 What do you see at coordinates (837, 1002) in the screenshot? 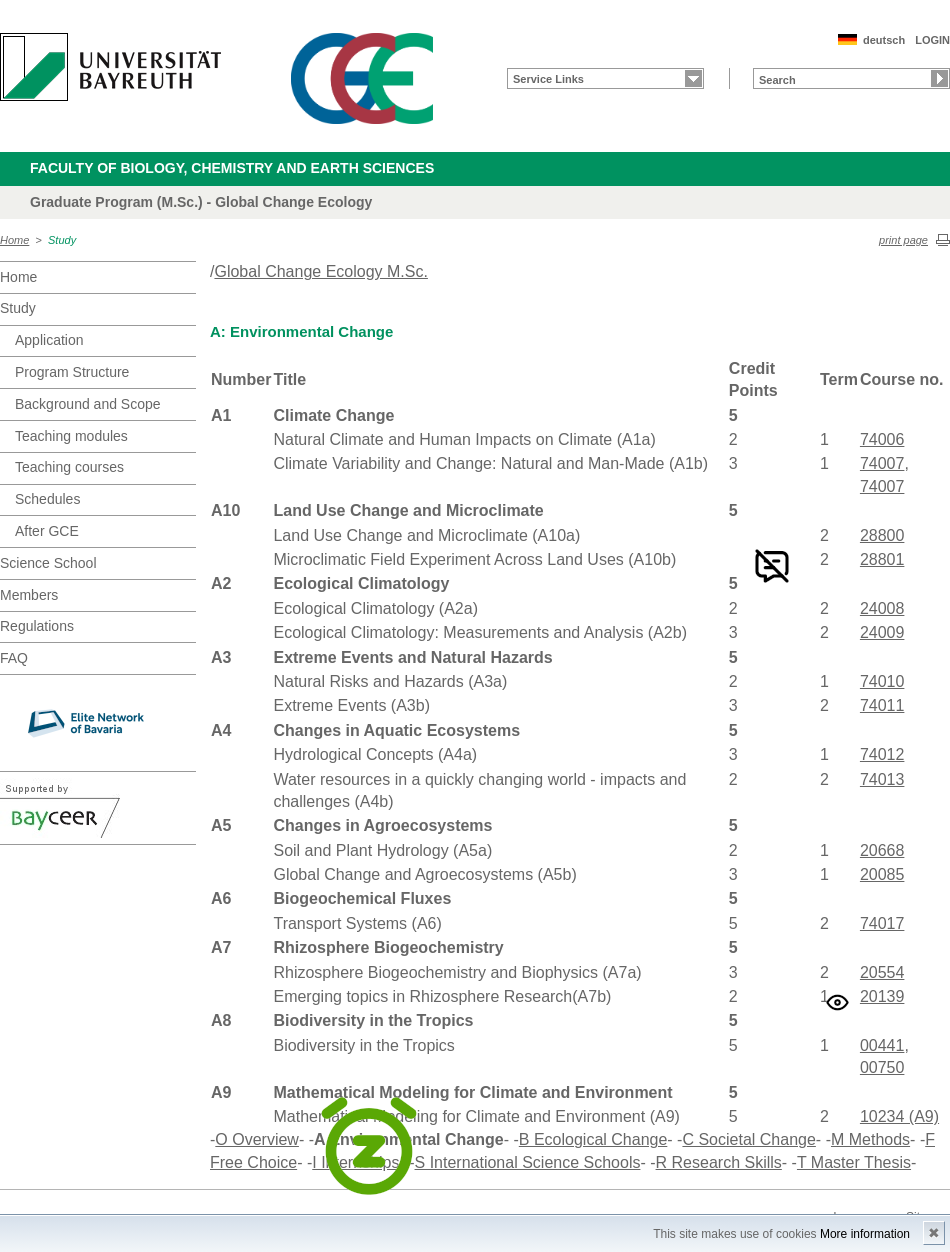
I see `view or preview content` at bounding box center [837, 1002].